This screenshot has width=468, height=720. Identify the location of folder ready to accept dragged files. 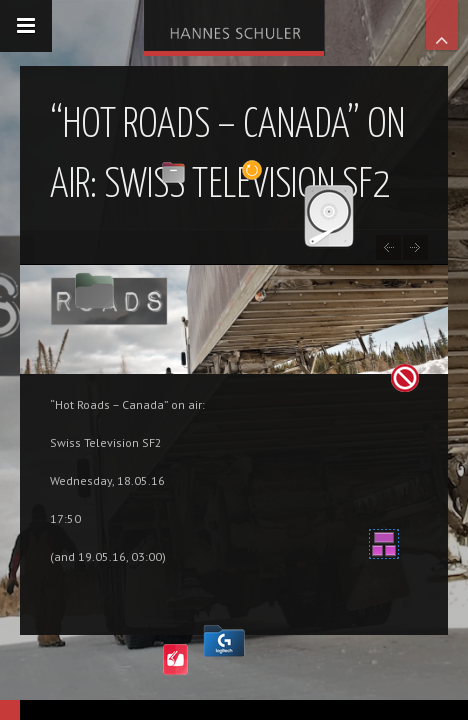
(94, 290).